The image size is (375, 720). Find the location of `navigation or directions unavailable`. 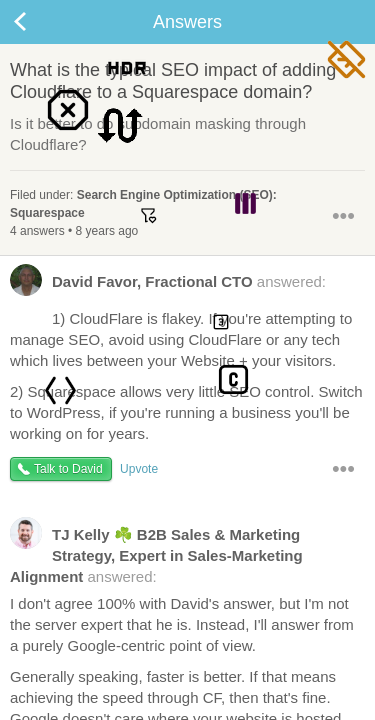

navigation or directions unavailable is located at coordinates (346, 59).